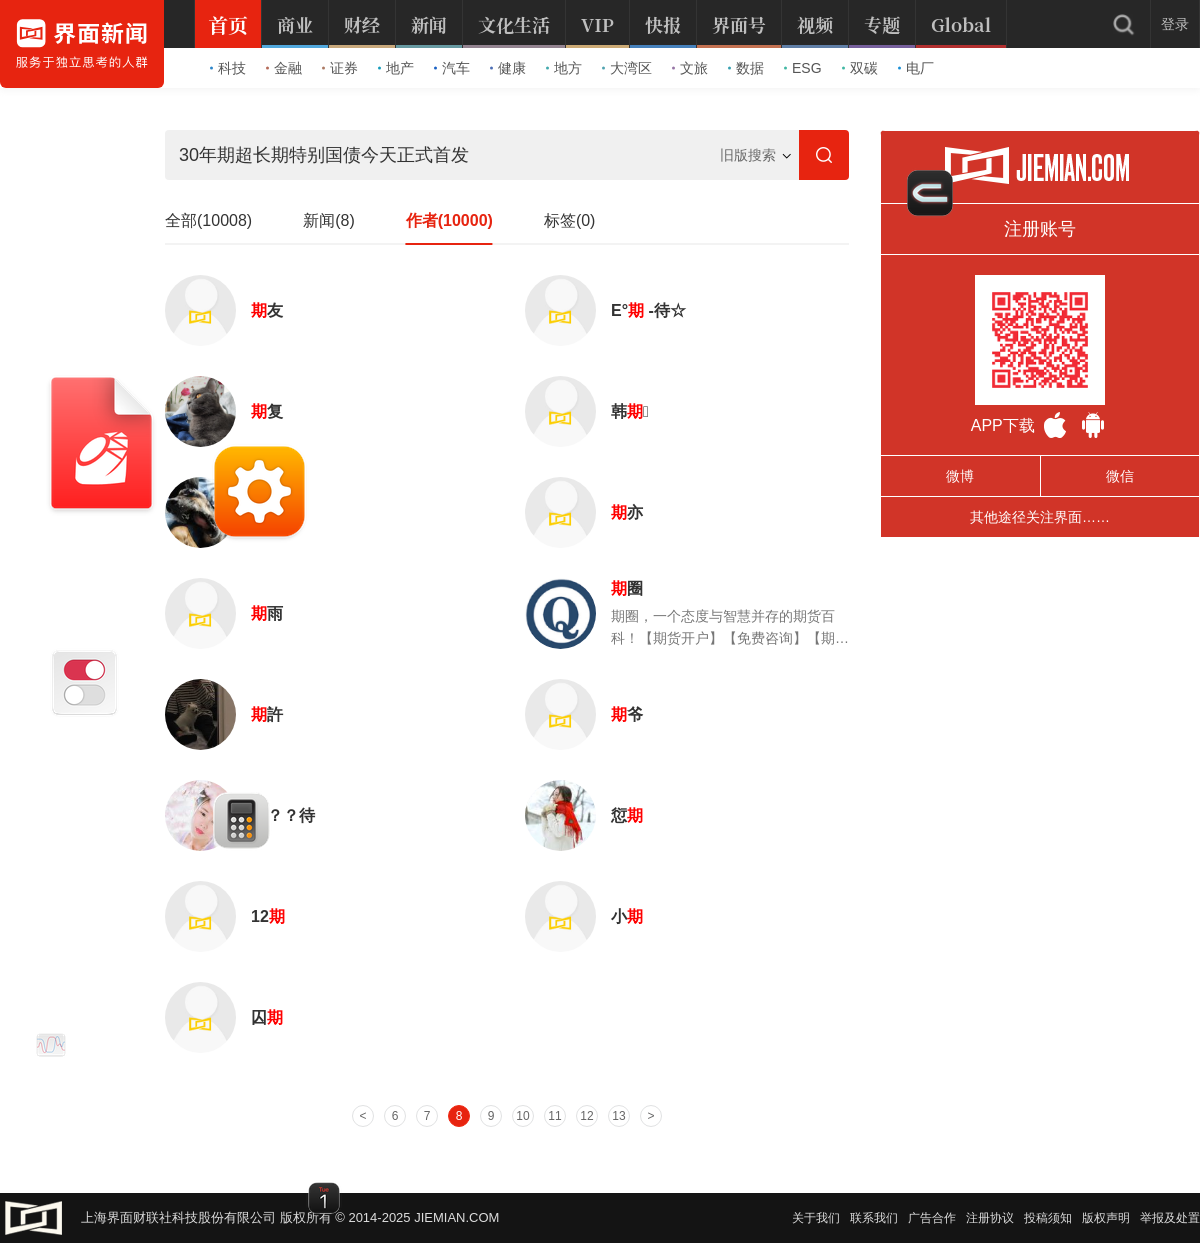  Describe the element at coordinates (101, 445) in the screenshot. I see `a ruby programming language file` at that location.